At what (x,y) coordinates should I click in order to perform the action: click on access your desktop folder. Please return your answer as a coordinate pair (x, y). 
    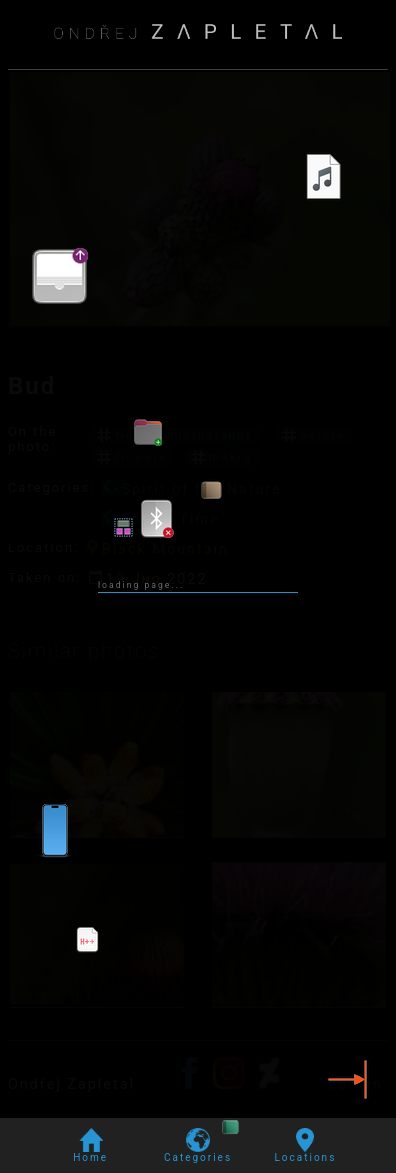
    Looking at the image, I should click on (230, 1126).